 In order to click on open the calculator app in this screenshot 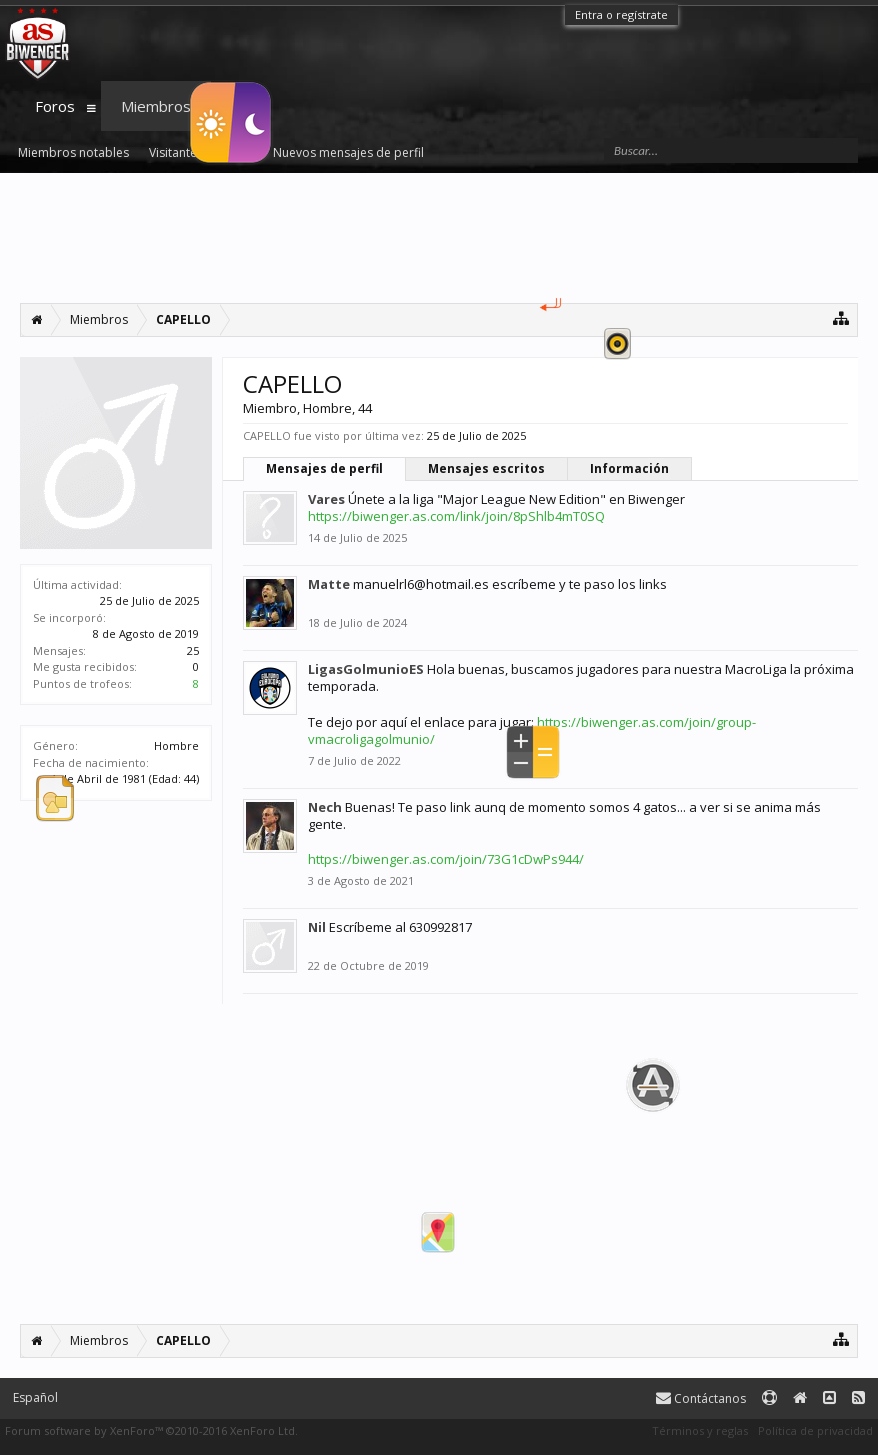, I will do `click(533, 752)`.